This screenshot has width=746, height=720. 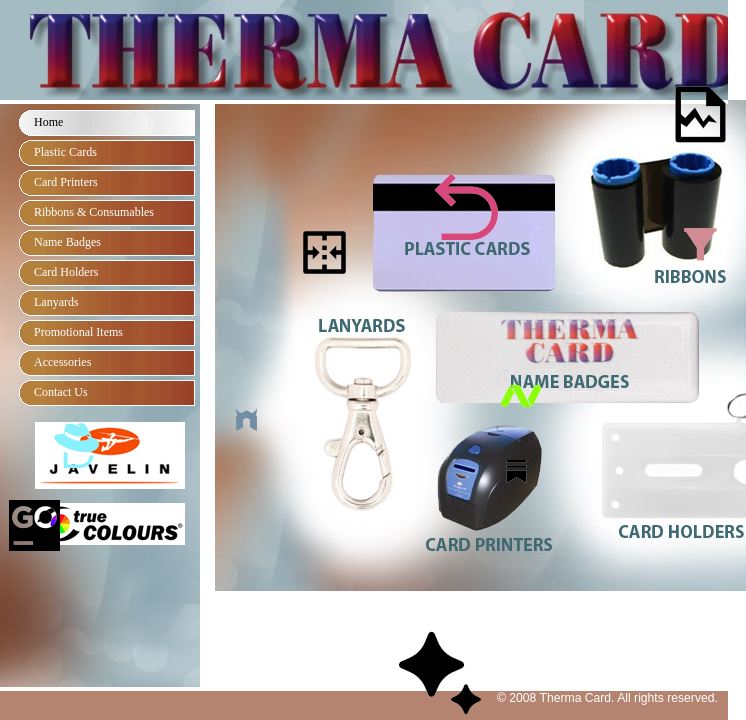 I want to click on go back to the previous screen, so click(x=468, y=210).